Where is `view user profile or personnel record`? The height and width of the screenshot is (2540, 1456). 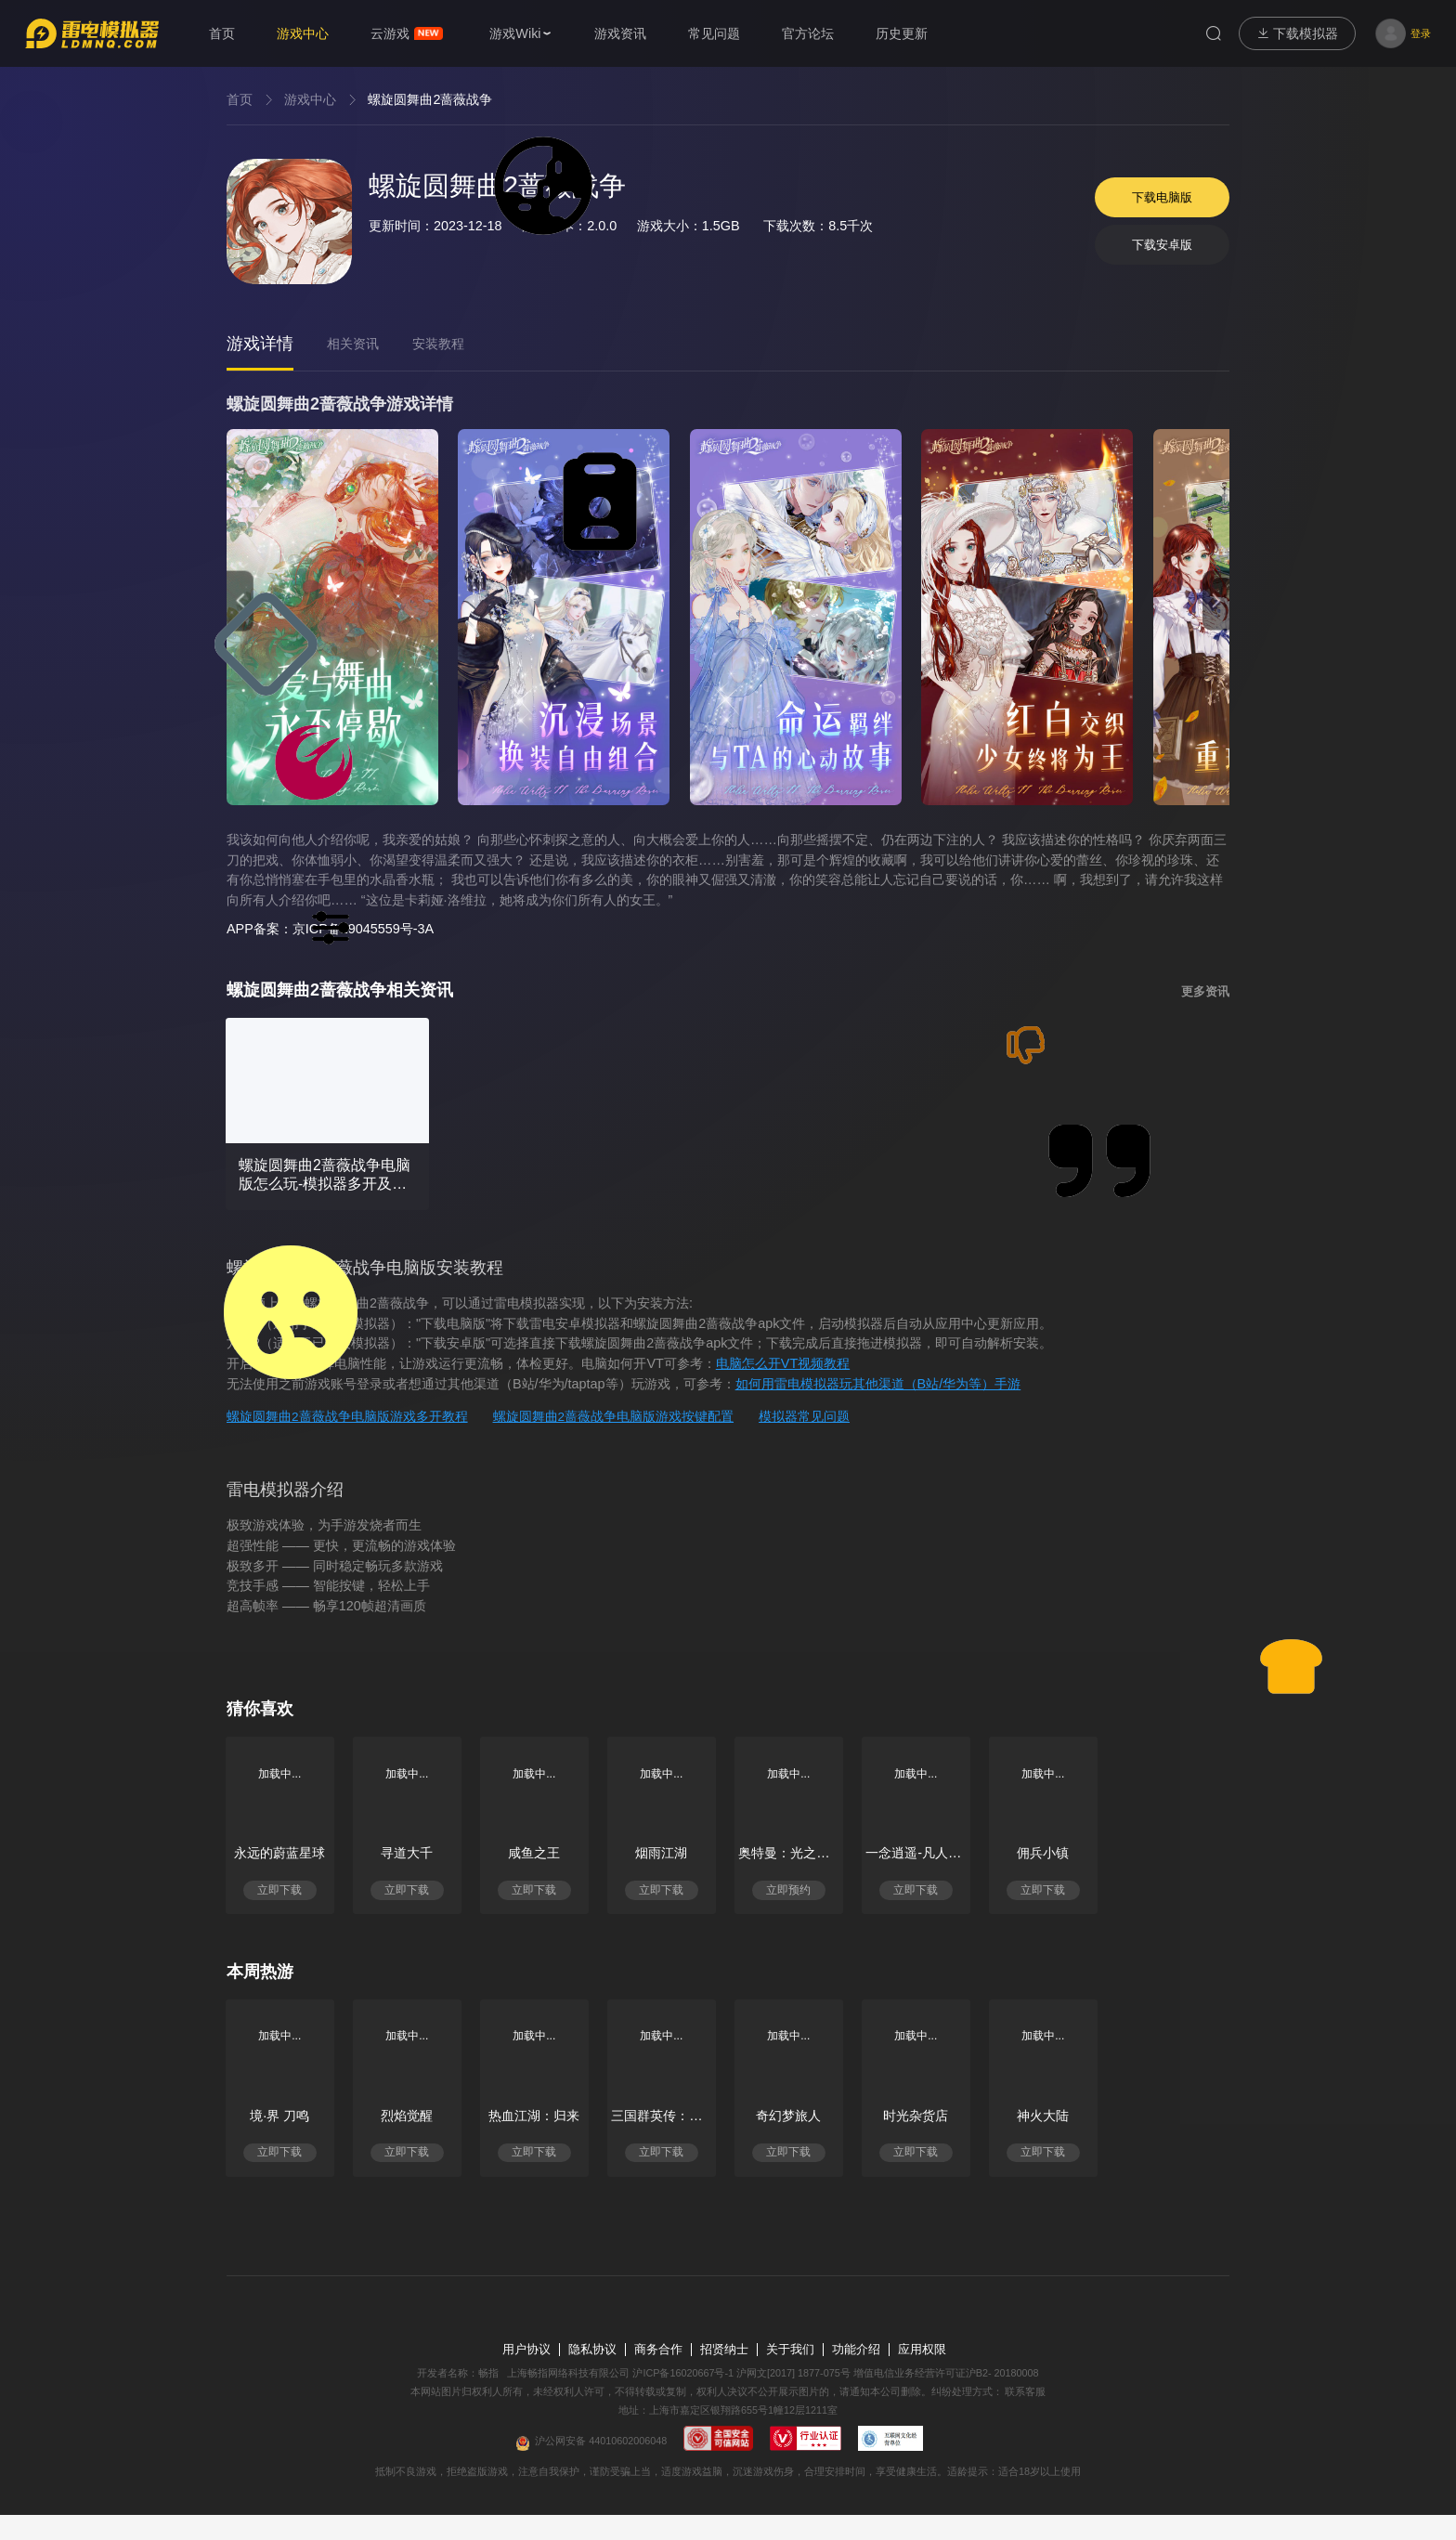 view user profile or personnel record is located at coordinates (600, 501).